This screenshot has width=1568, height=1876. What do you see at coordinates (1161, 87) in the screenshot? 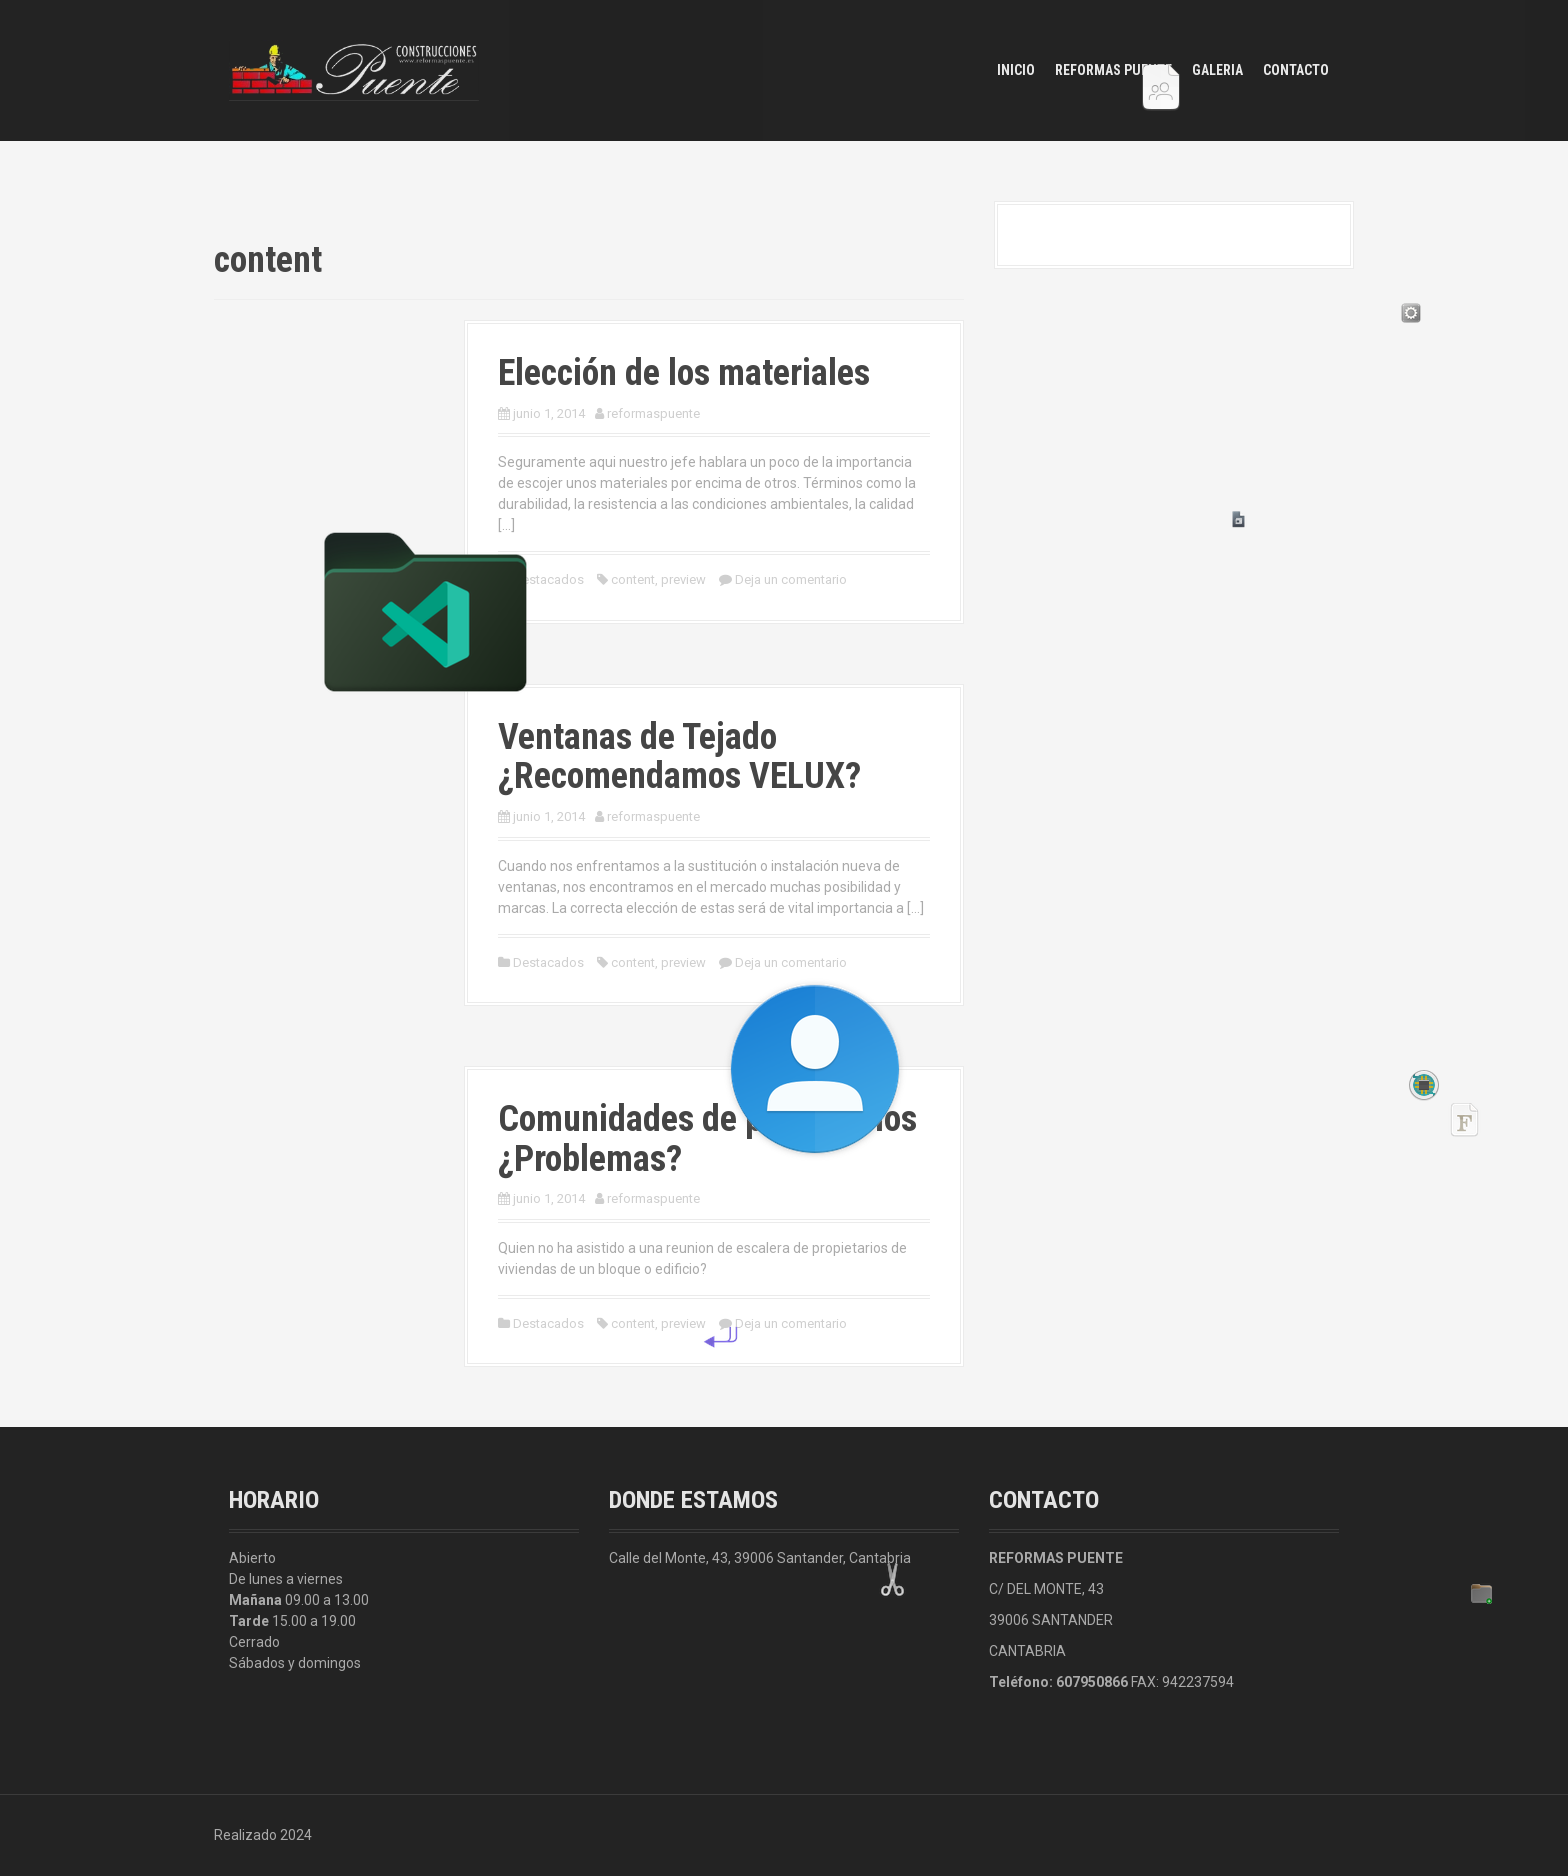
I see `credits or attribution file` at bounding box center [1161, 87].